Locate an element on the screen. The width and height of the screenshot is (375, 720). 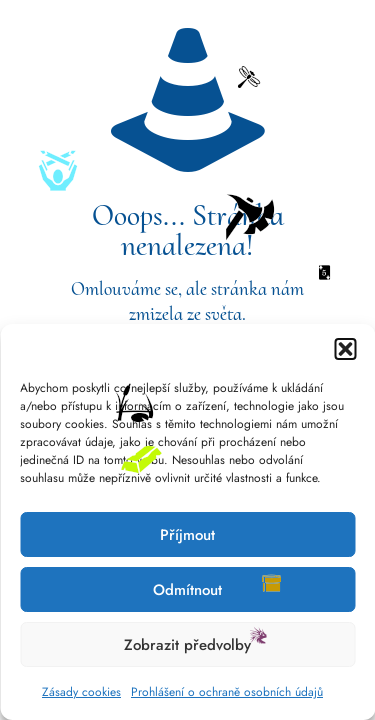
warp or teleport to another location is located at coordinates (271, 581).